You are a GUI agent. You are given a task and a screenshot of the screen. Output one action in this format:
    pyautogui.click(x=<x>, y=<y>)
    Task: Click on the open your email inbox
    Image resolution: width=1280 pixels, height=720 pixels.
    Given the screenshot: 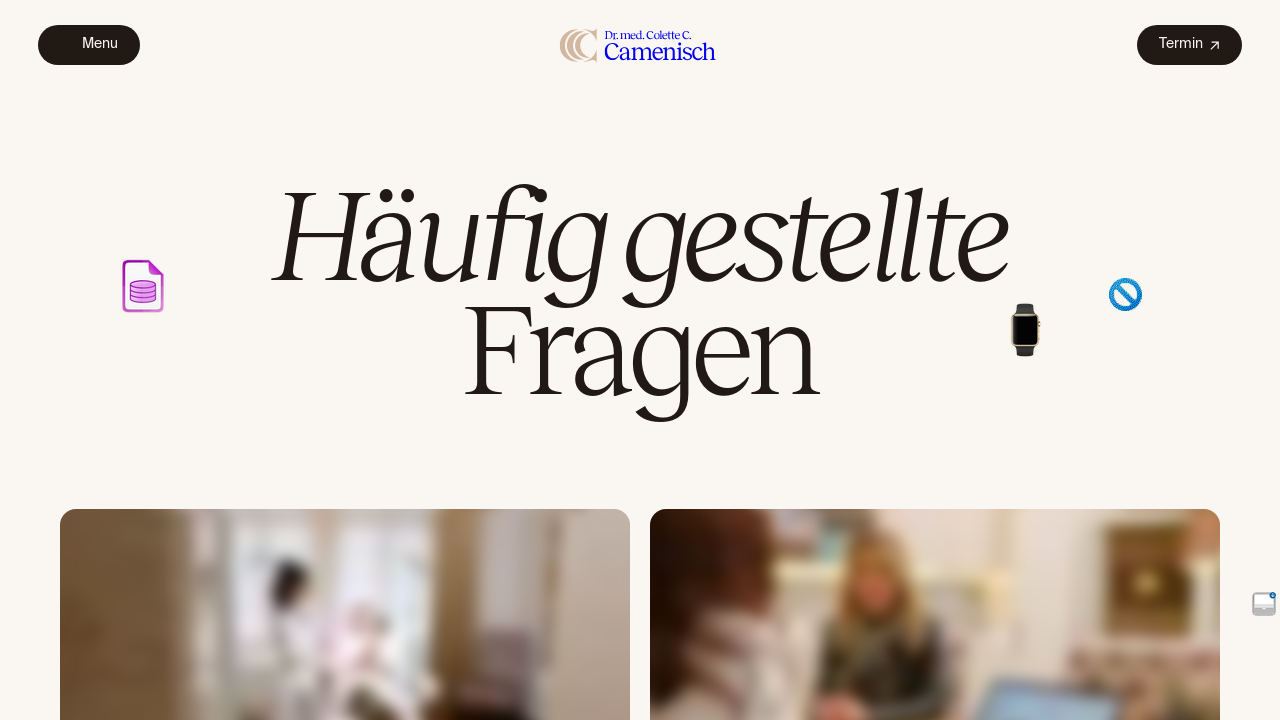 What is the action you would take?
    pyautogui.click(x=1264, y=604)
    